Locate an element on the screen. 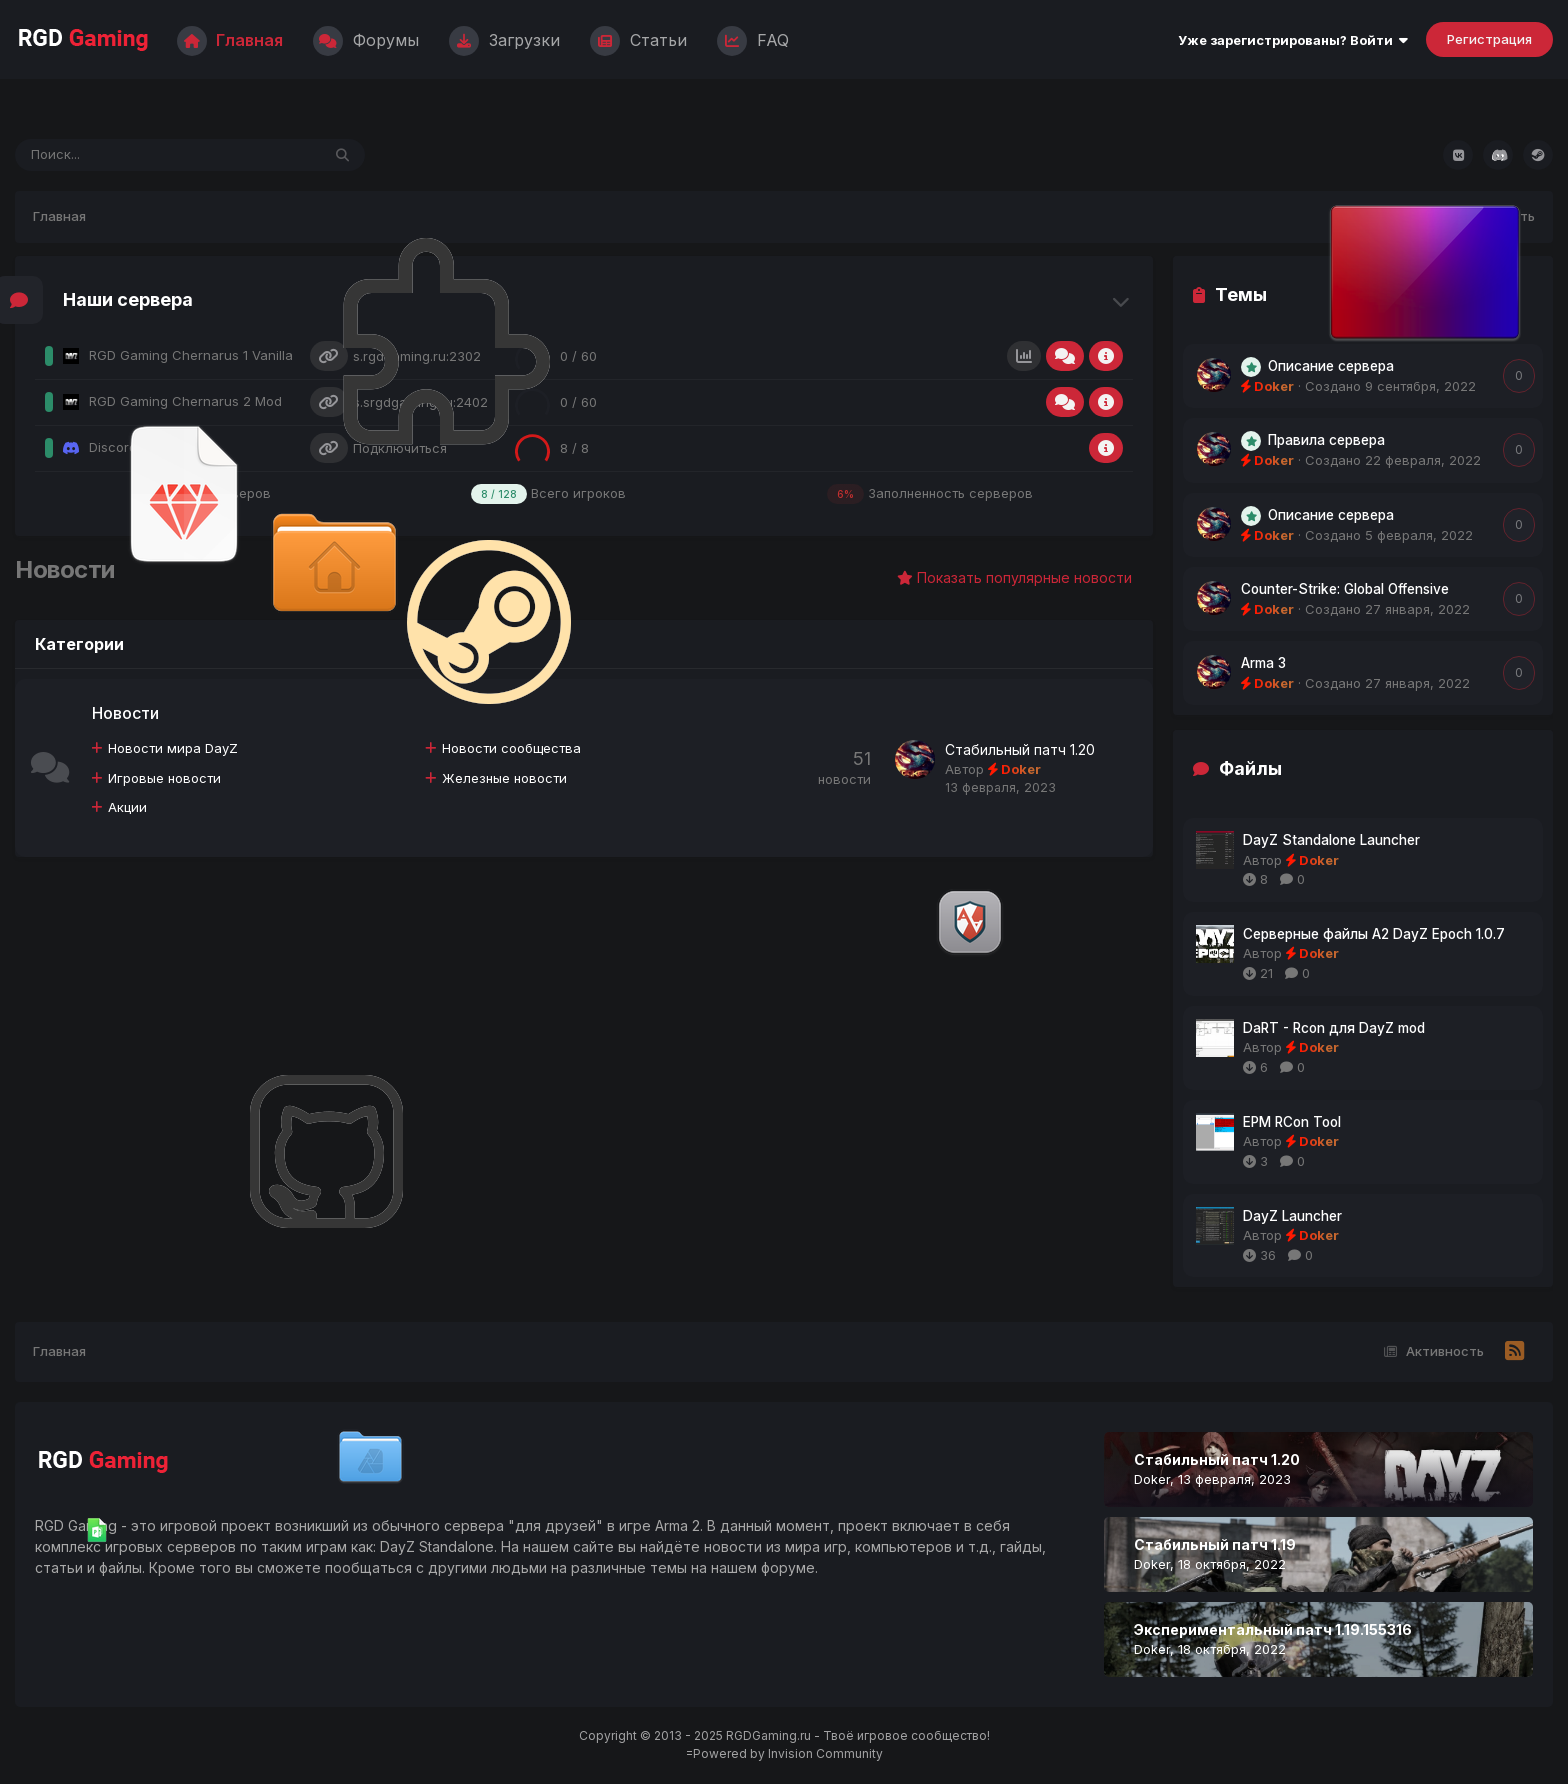 This screenshot has width=1568, height=1784. open Affinity Photo project folder is located at coordinates (370, 1456).